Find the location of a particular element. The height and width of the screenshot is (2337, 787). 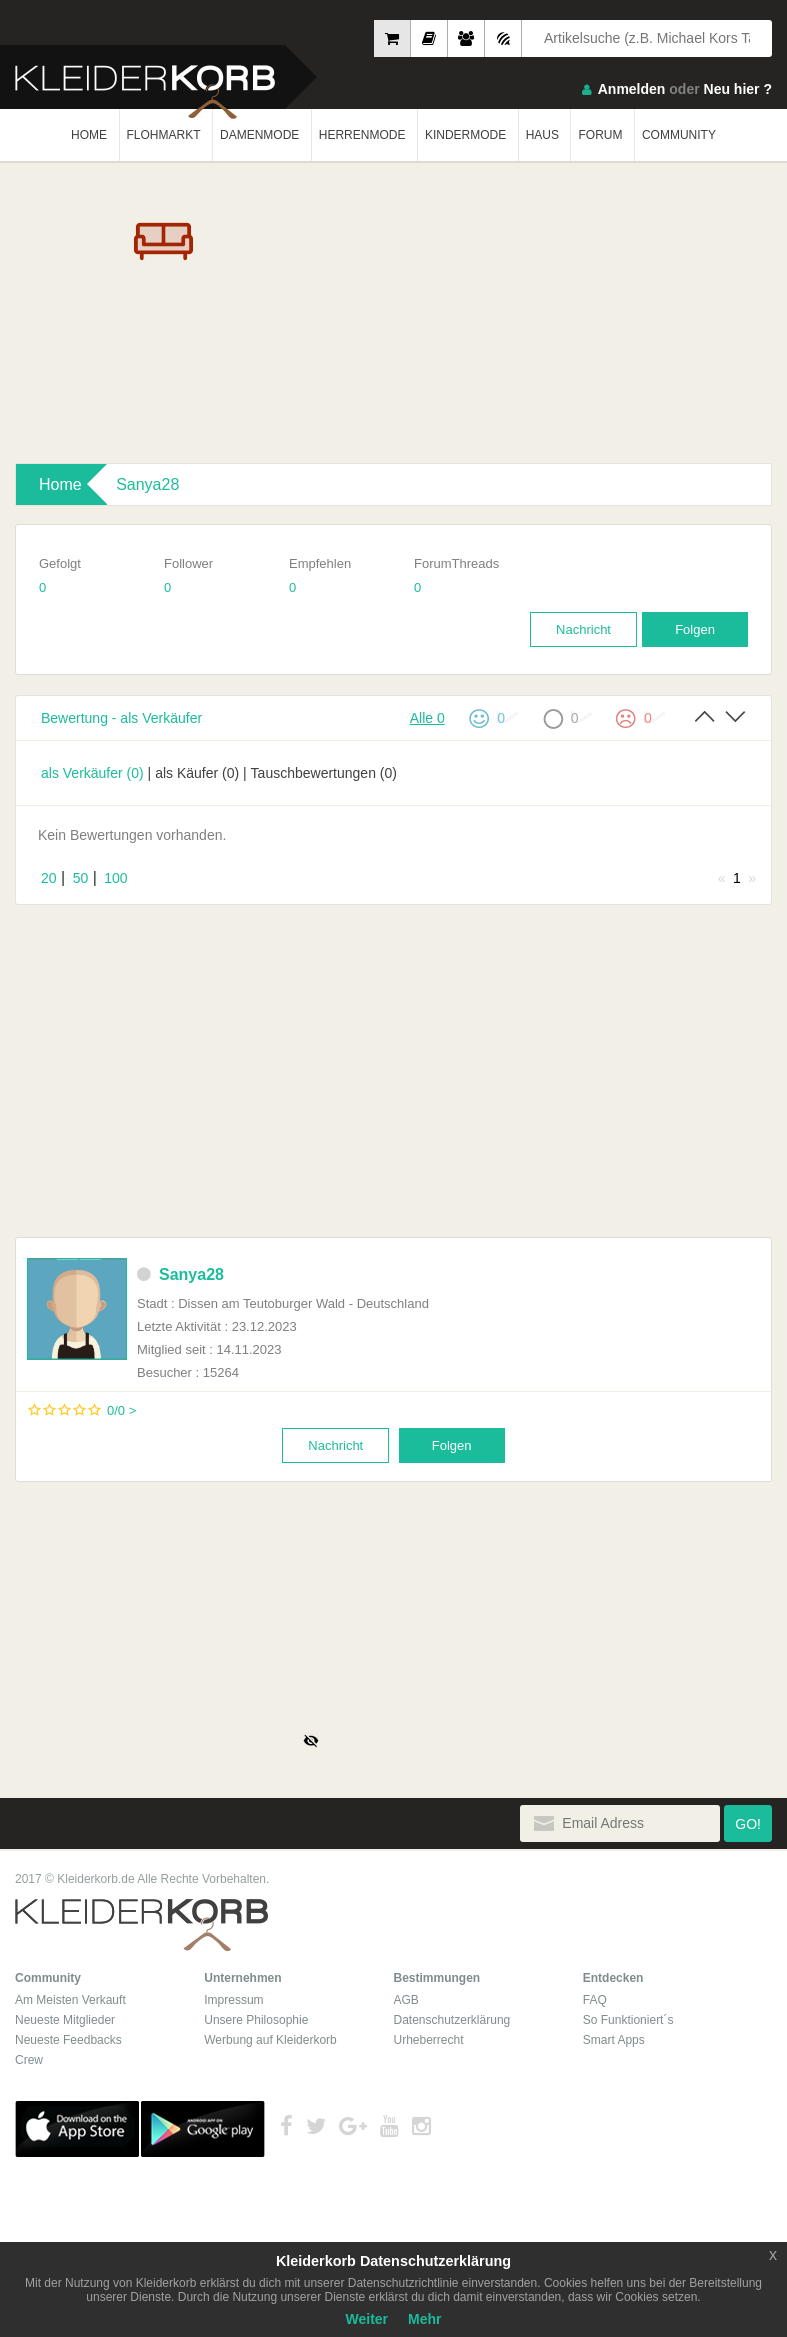

hide password or sensitive content is located at coordinates (311, 1741).